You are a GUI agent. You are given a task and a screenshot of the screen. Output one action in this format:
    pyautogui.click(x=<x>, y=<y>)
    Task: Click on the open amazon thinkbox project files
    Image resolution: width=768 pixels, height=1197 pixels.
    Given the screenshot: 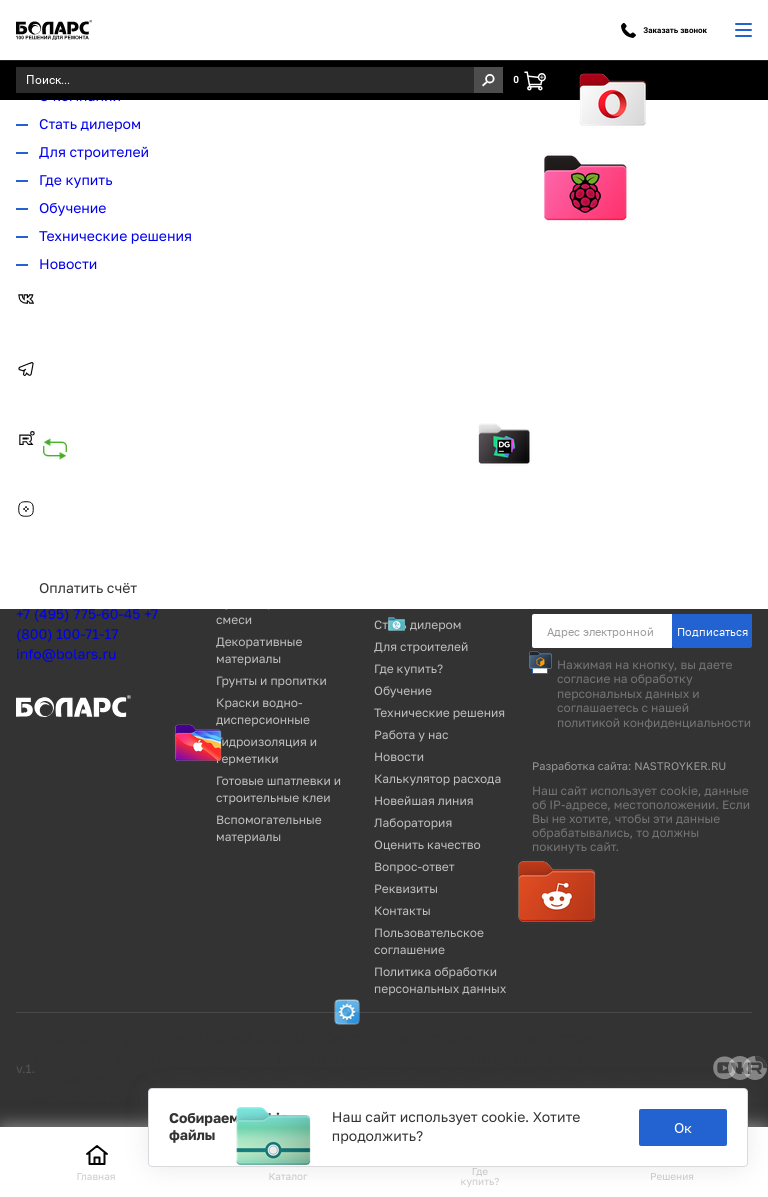 What is the action you would take?
    pyautogui.click(x=540, y=660)
    